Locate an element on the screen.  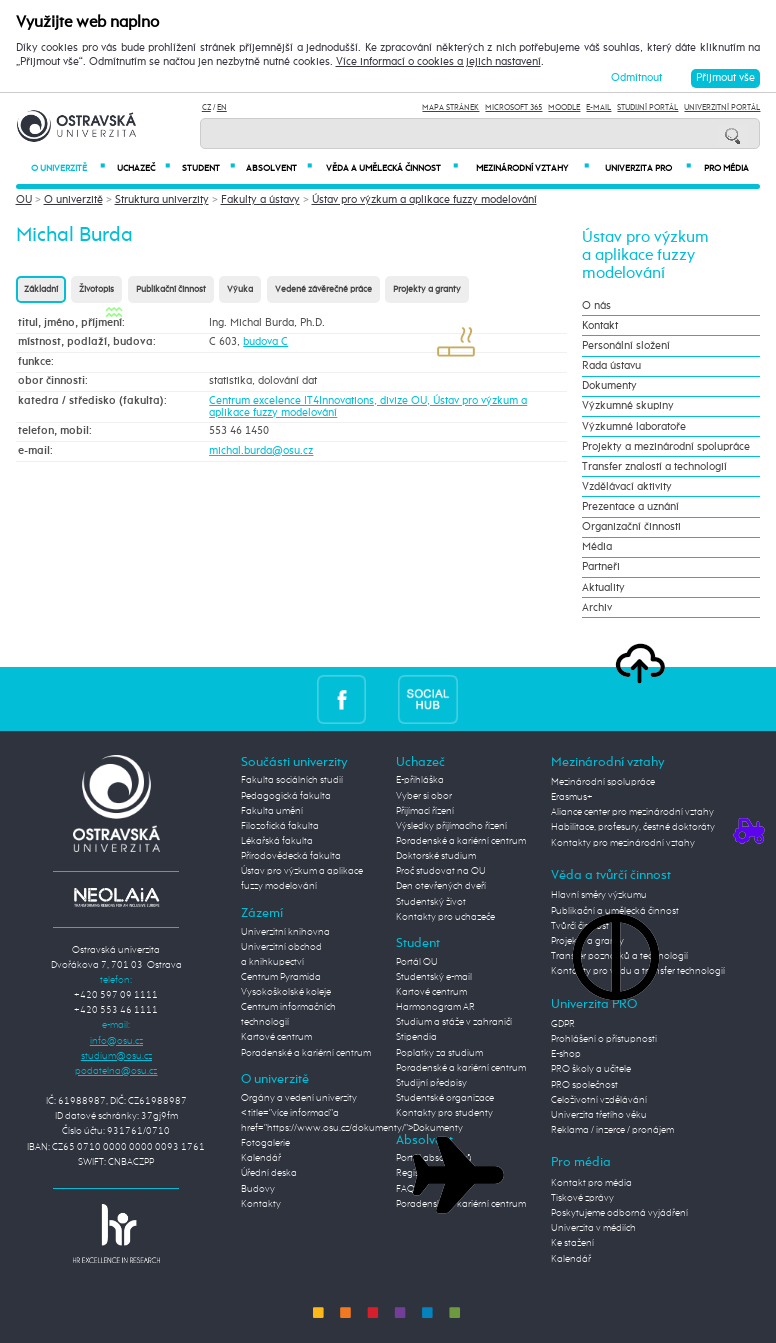
access farming or agricultural features is located at coordinates (749, 830).